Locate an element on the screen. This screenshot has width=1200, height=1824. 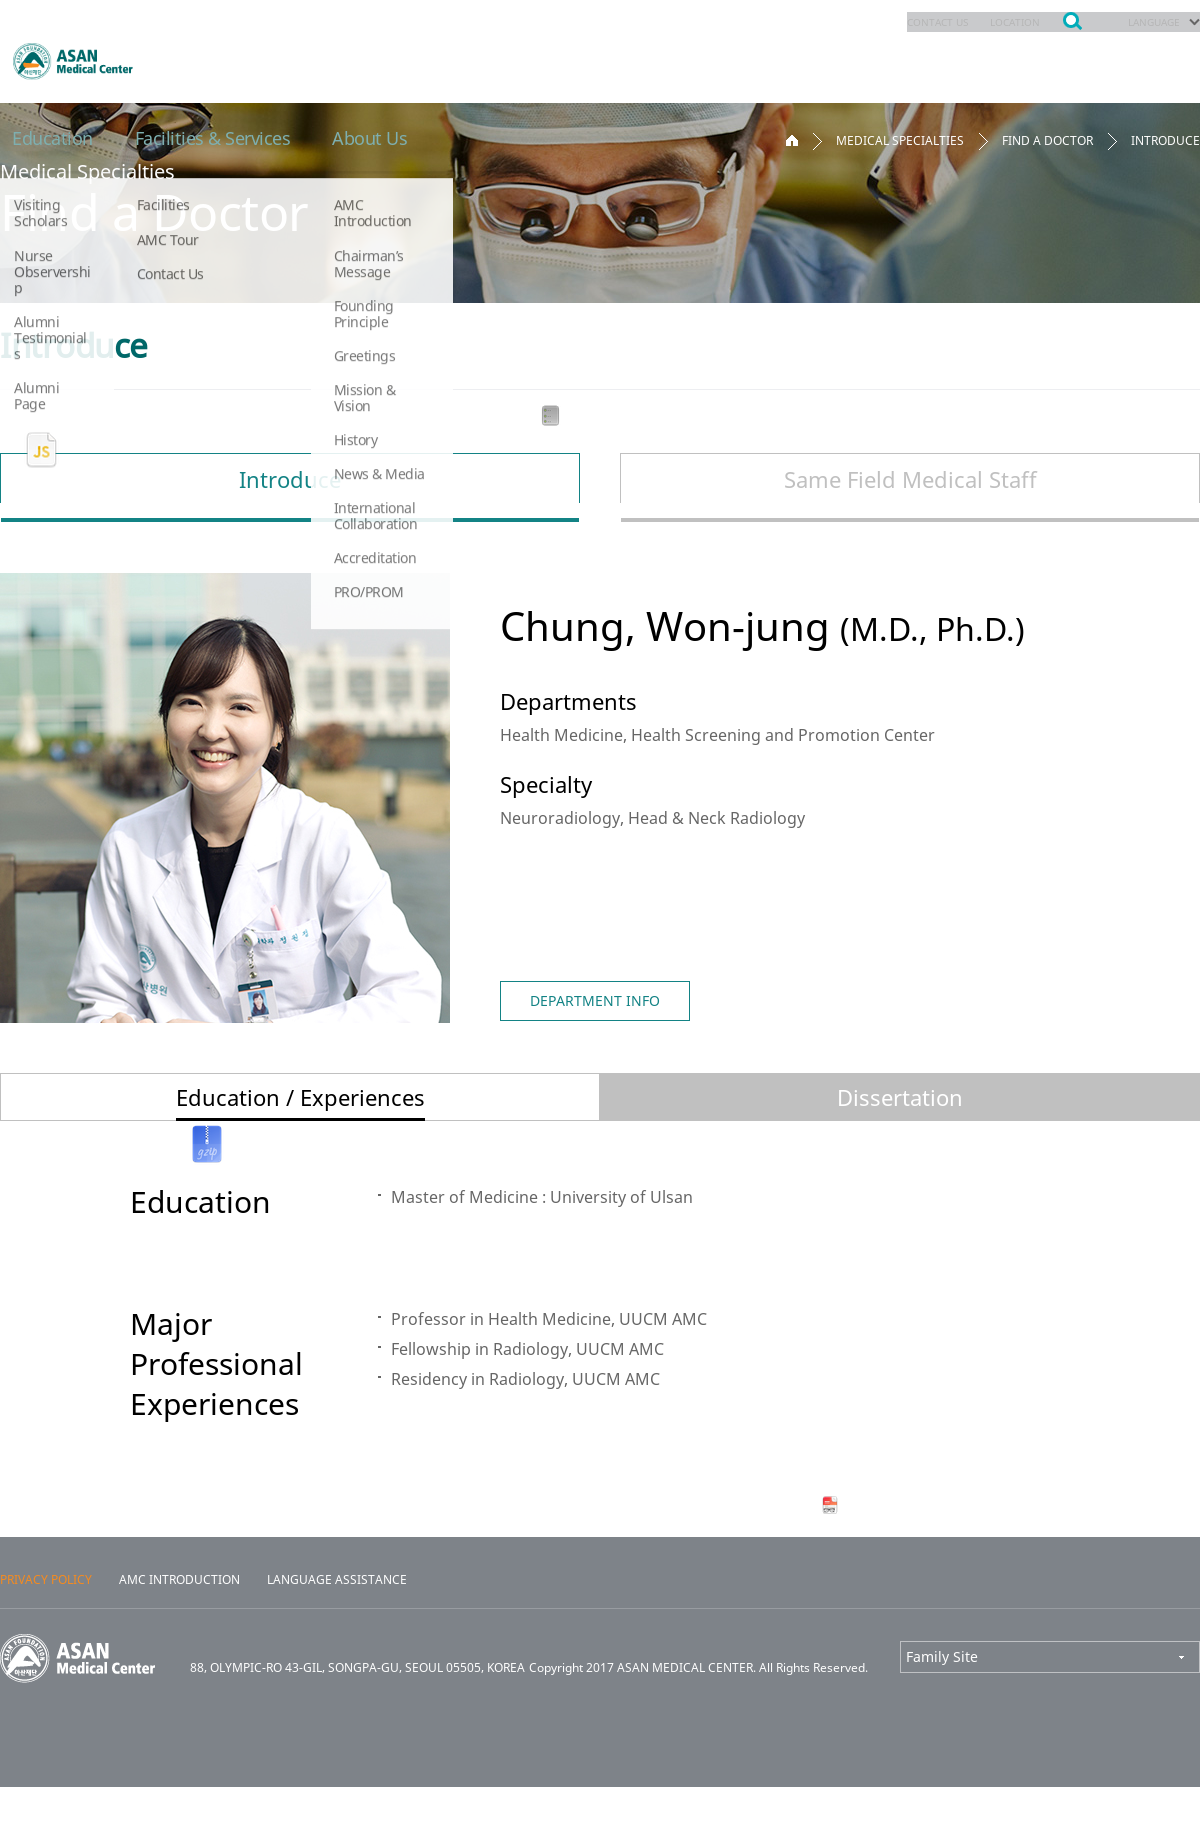
indicates a javascript file type is located at coordinates (41, 449).